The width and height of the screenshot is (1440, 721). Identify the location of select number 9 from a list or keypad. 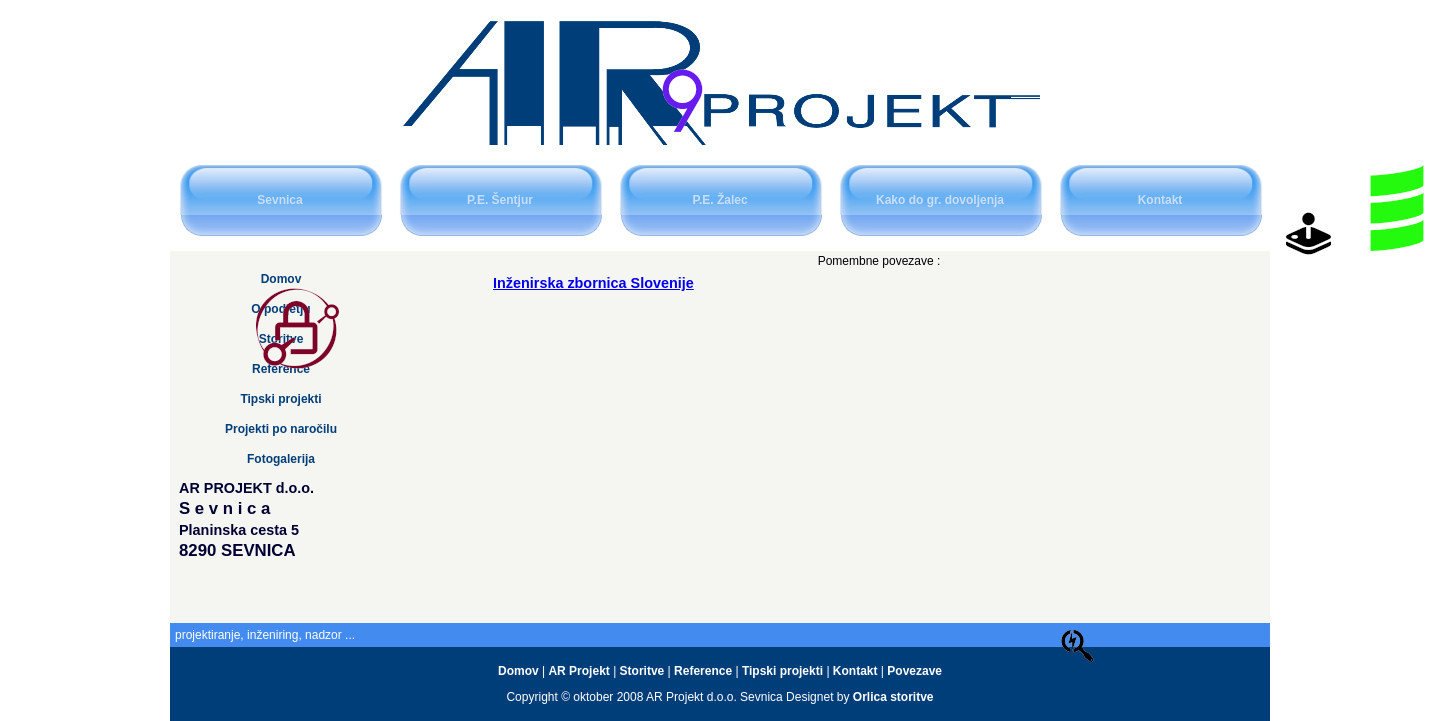
(682, 101).